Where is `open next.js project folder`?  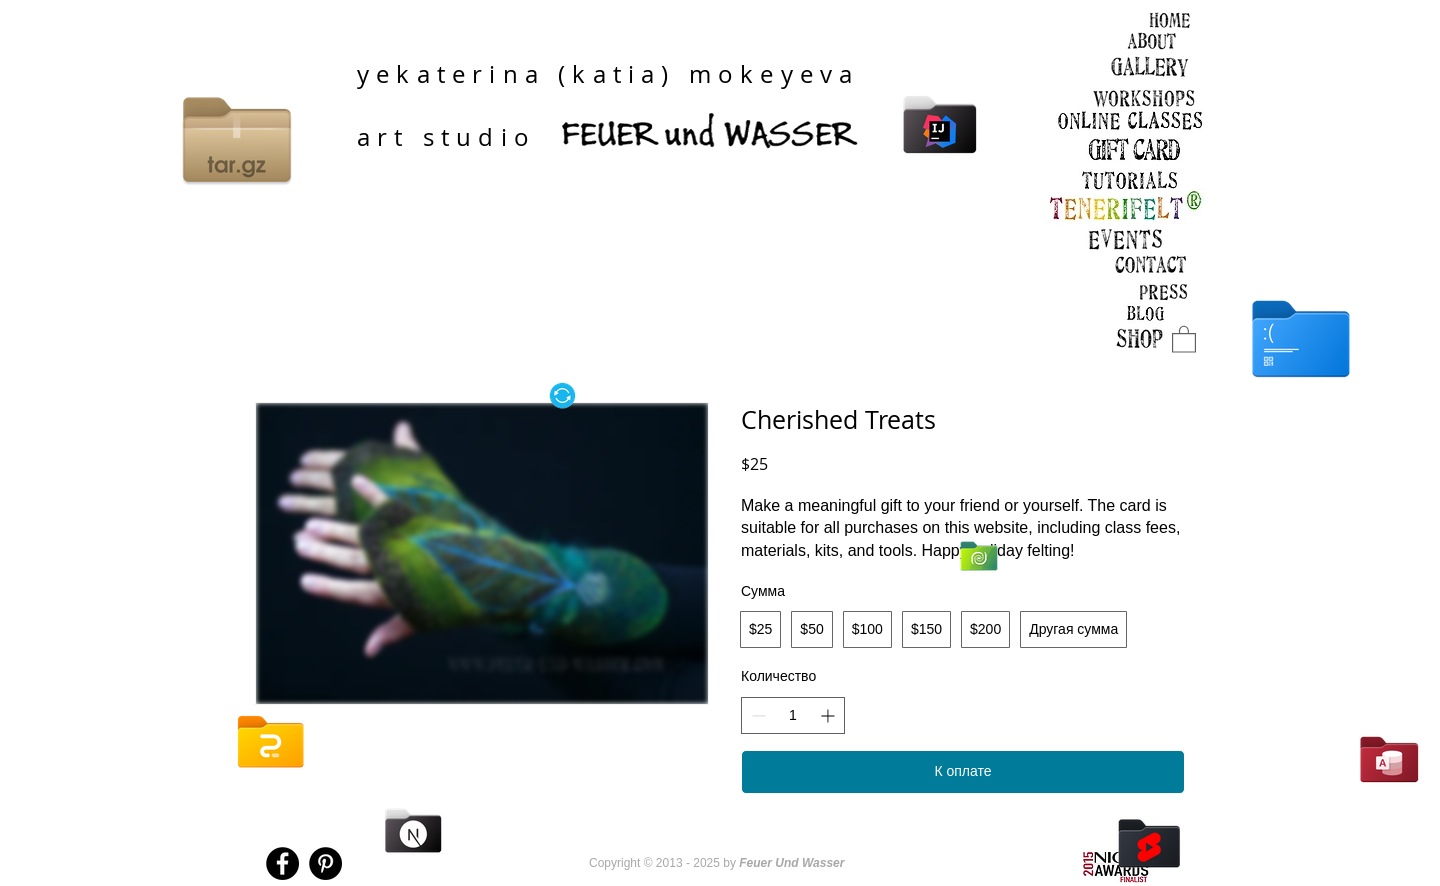
open next.js project folder is located at coordinates (413, 832).